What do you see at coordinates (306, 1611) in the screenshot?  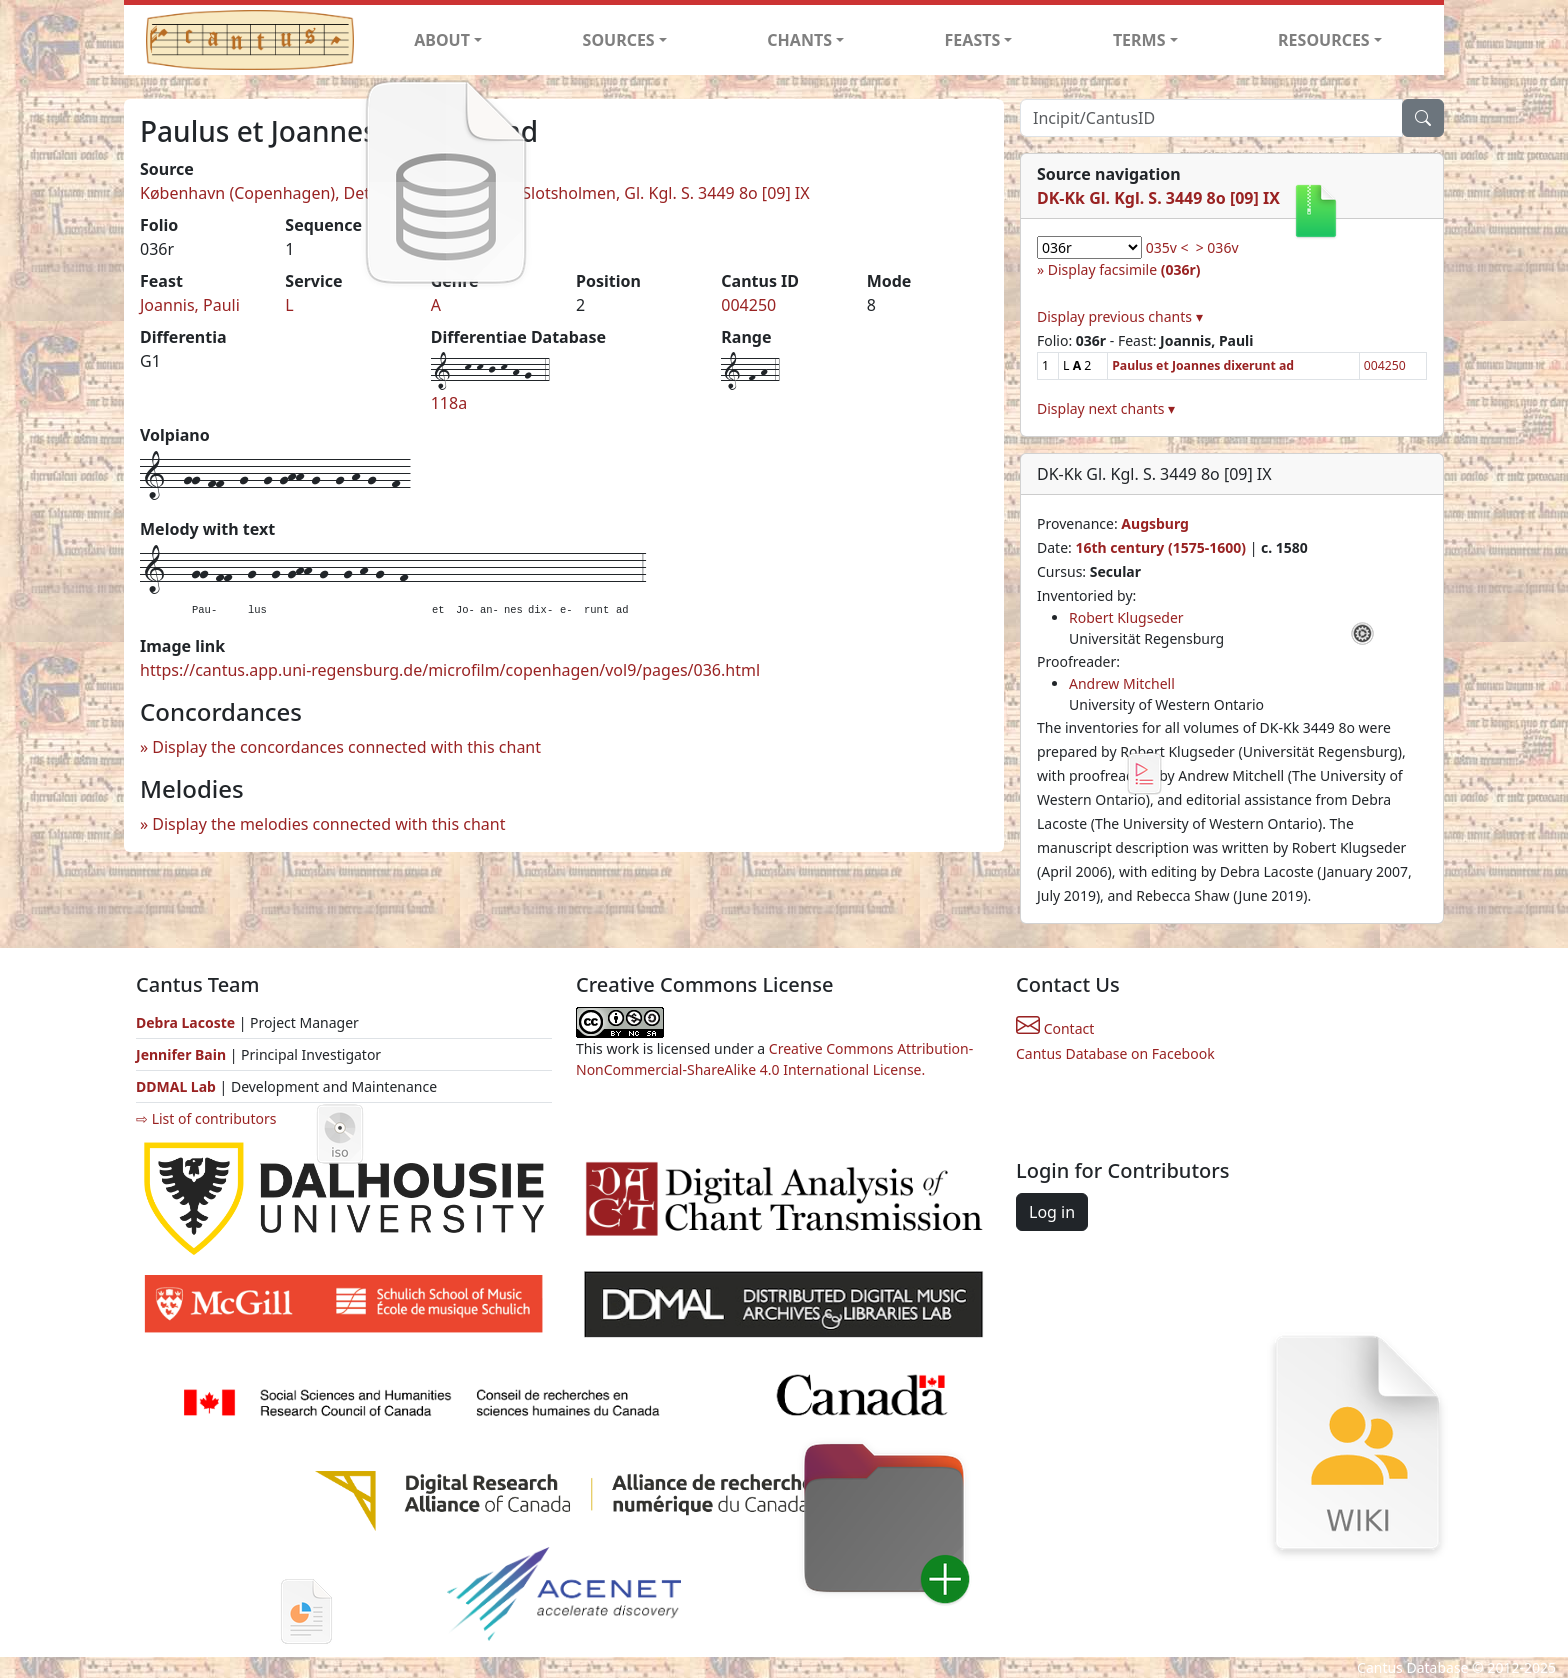 I see `open a presentation file` at bounding box center [306, 1611].